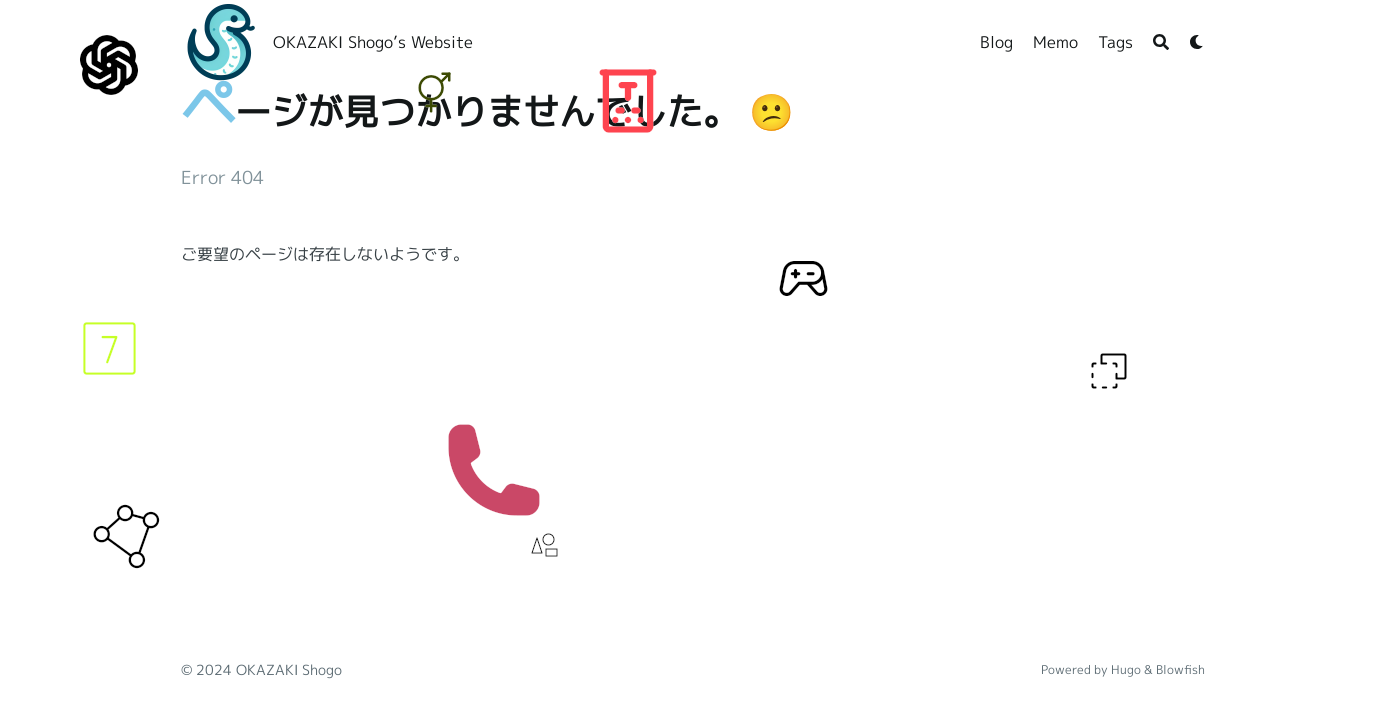 Image resolution: width=1385 pixels, height=720 pixels. I want to click on make a phone call, so click(494, 470).